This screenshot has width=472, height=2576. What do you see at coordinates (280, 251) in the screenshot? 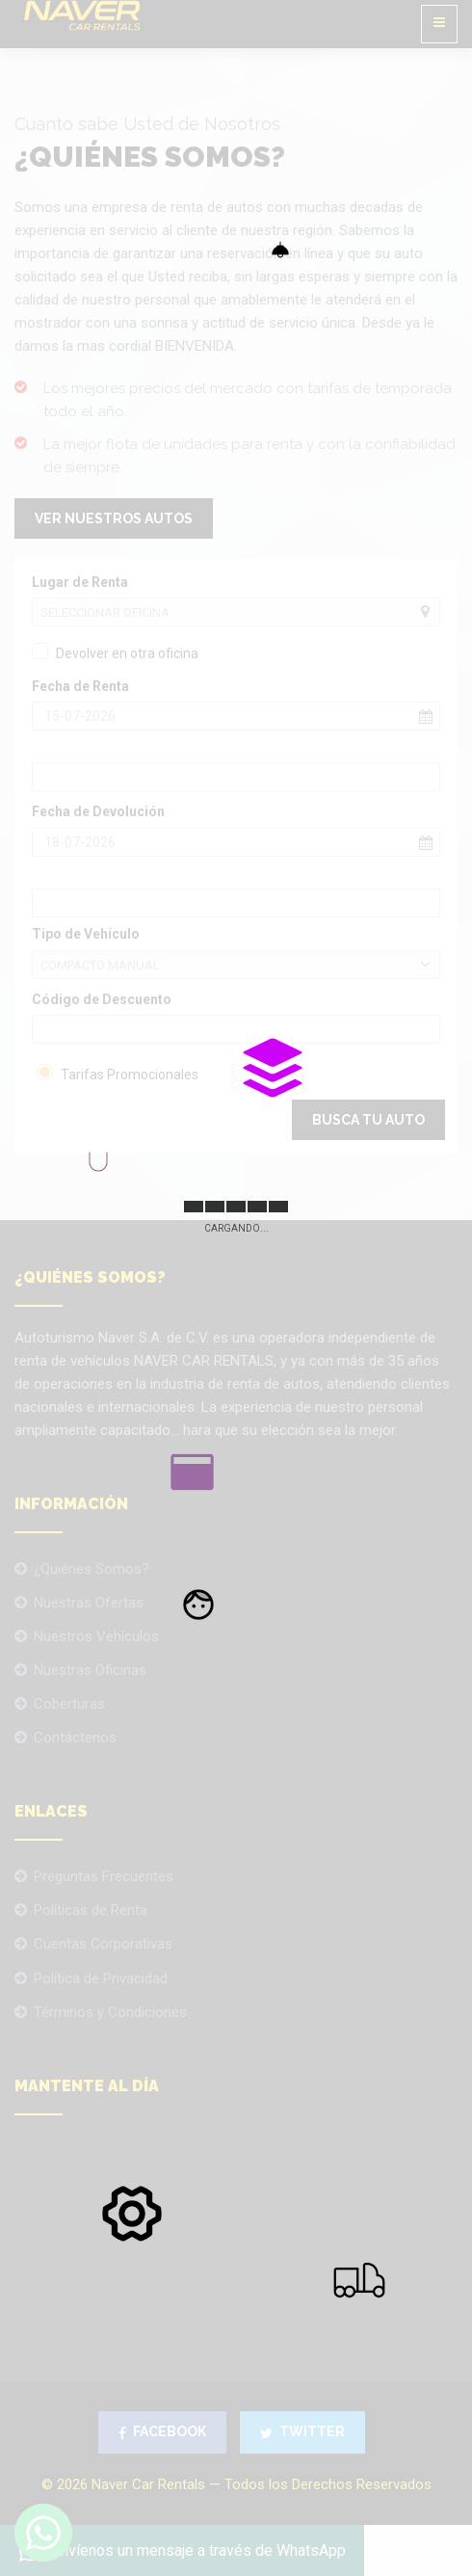
I see `toggle pendant lamp on or off` at bounding box center [280, 251].